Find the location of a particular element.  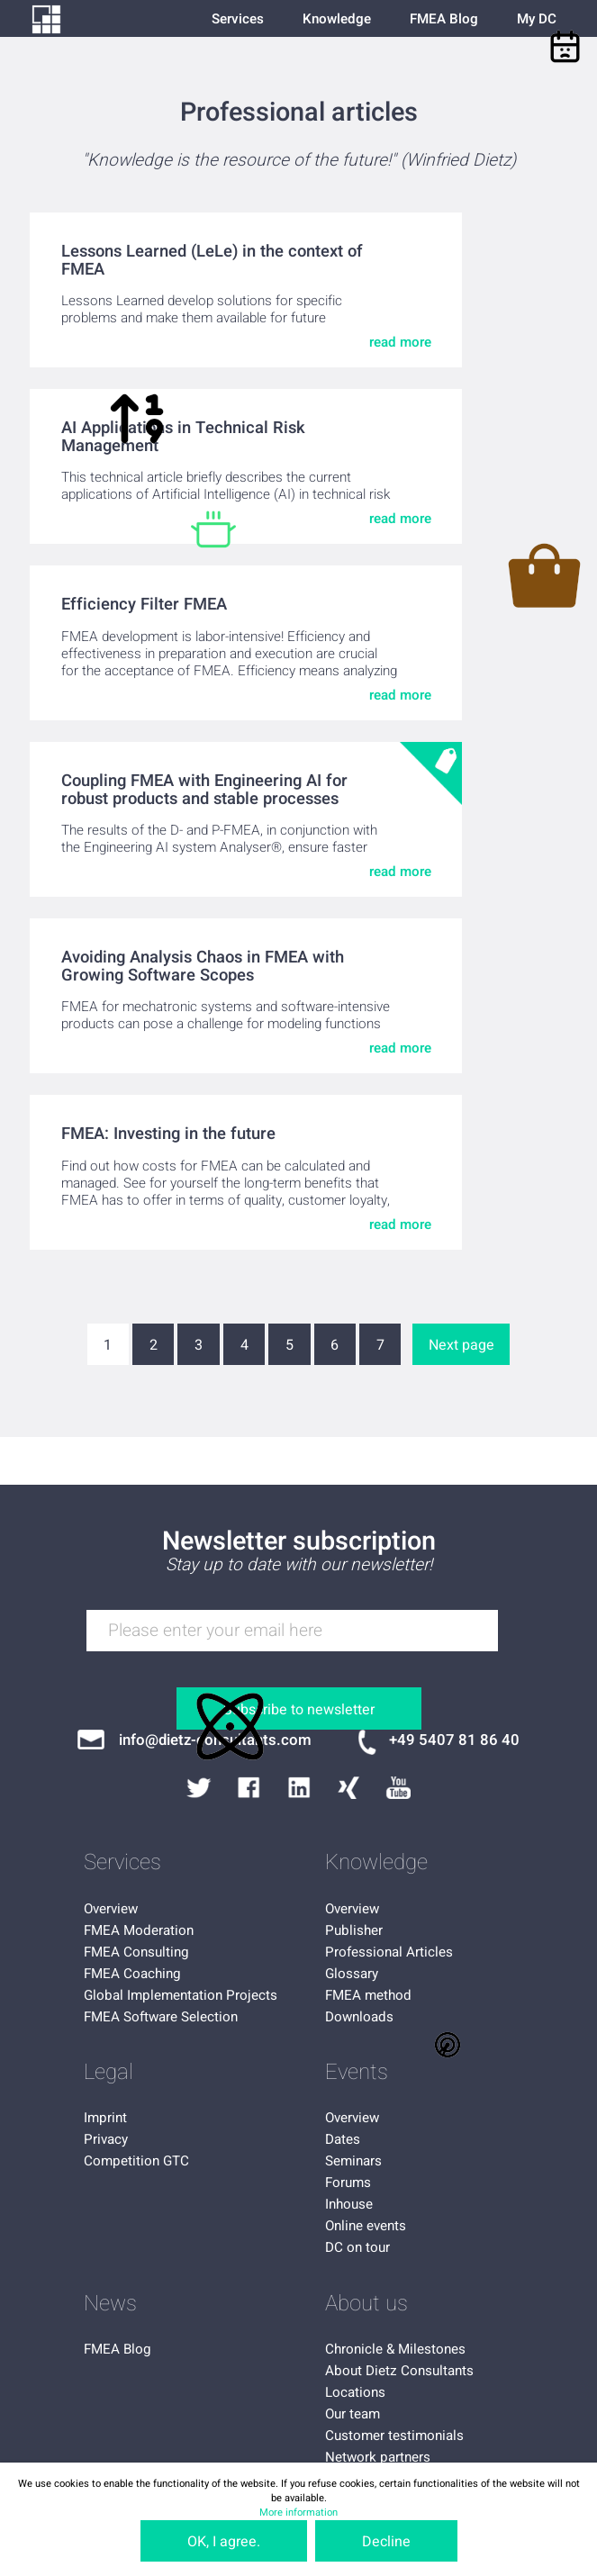

sort numbers in ascending order is located at coordinates (139, 419).